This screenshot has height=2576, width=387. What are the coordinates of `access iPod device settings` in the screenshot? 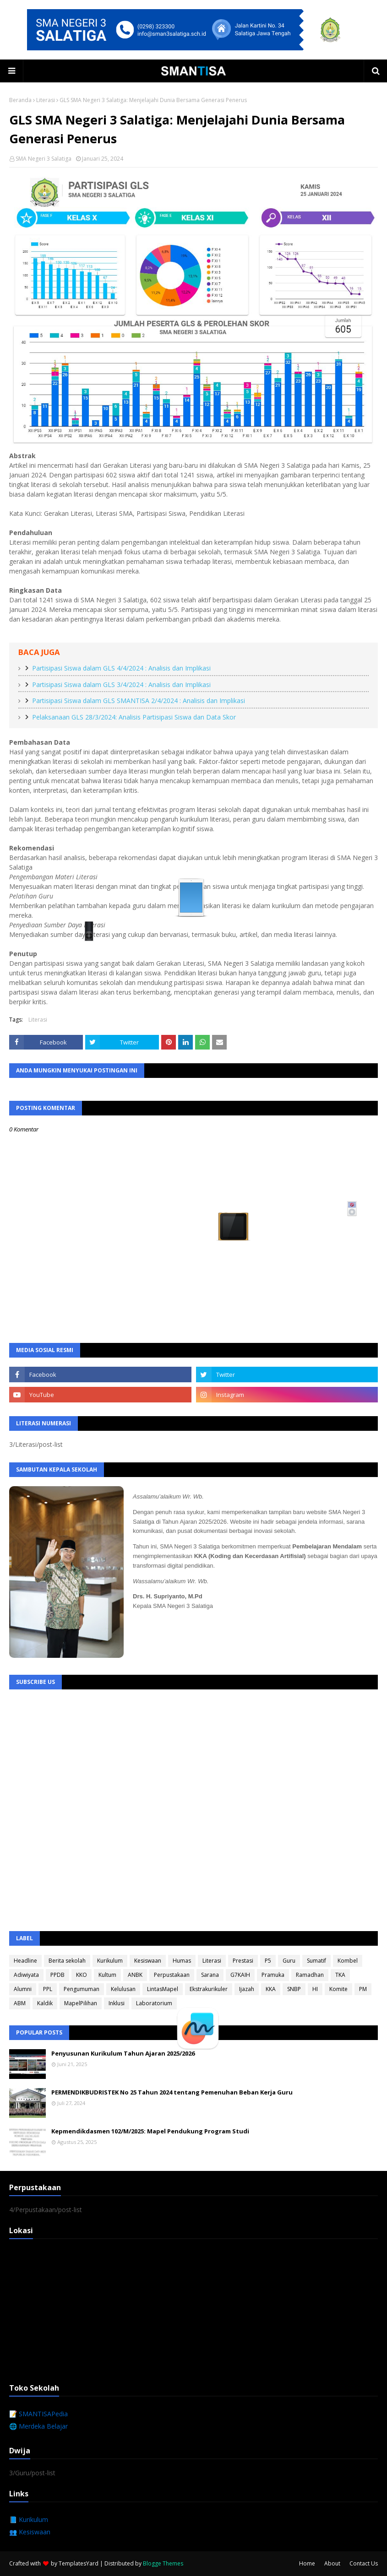 It's located at (89, 931).